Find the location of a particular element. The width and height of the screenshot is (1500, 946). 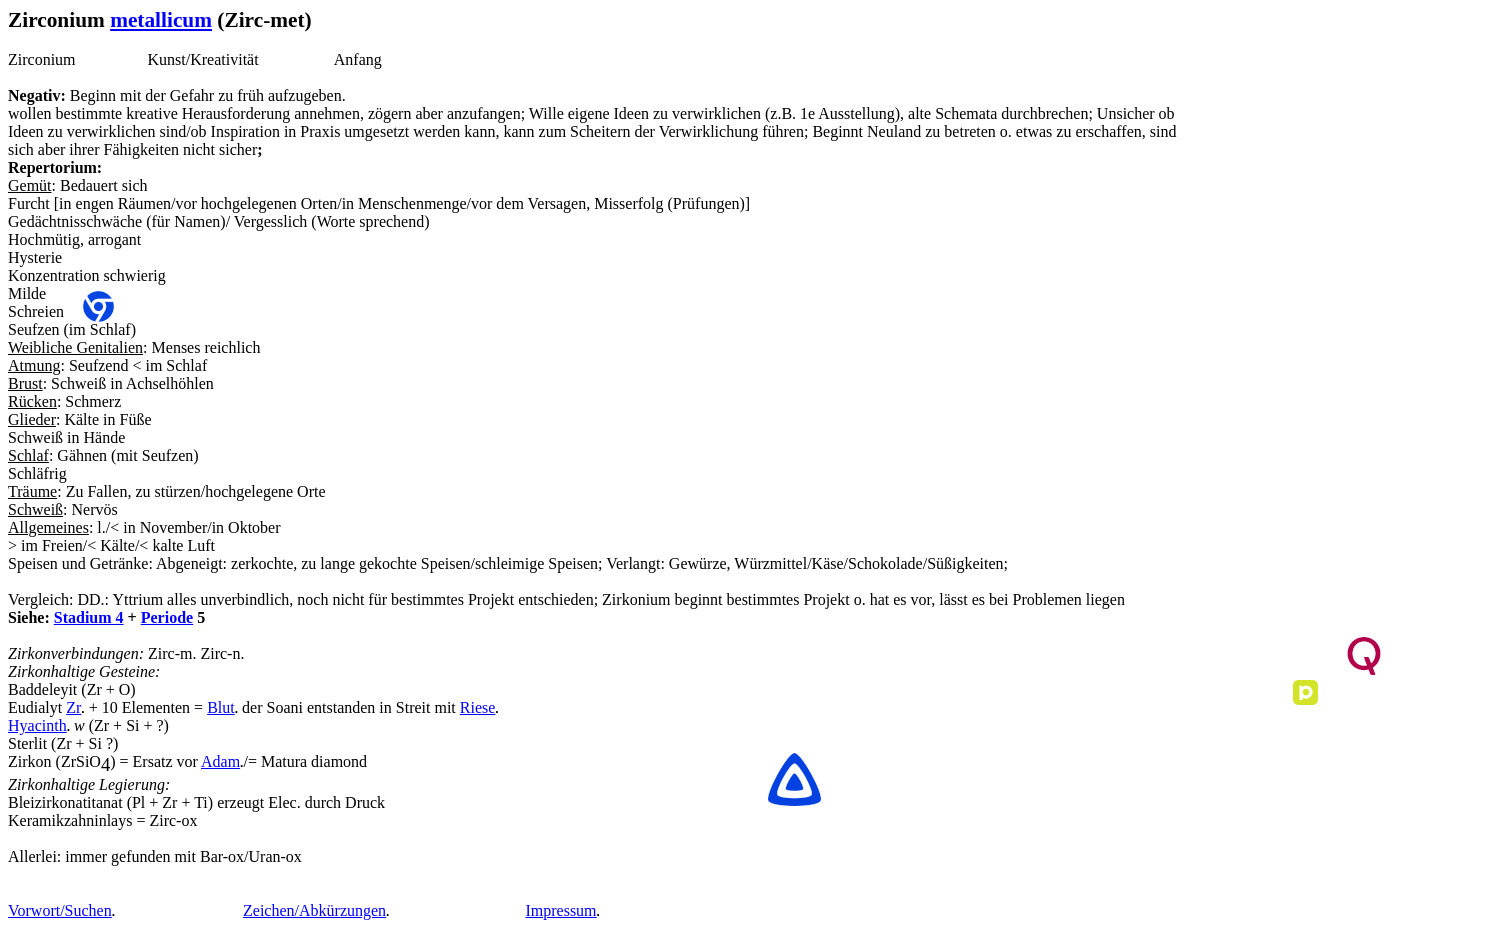

open pixiv app is located at coordinates (1305, 692).